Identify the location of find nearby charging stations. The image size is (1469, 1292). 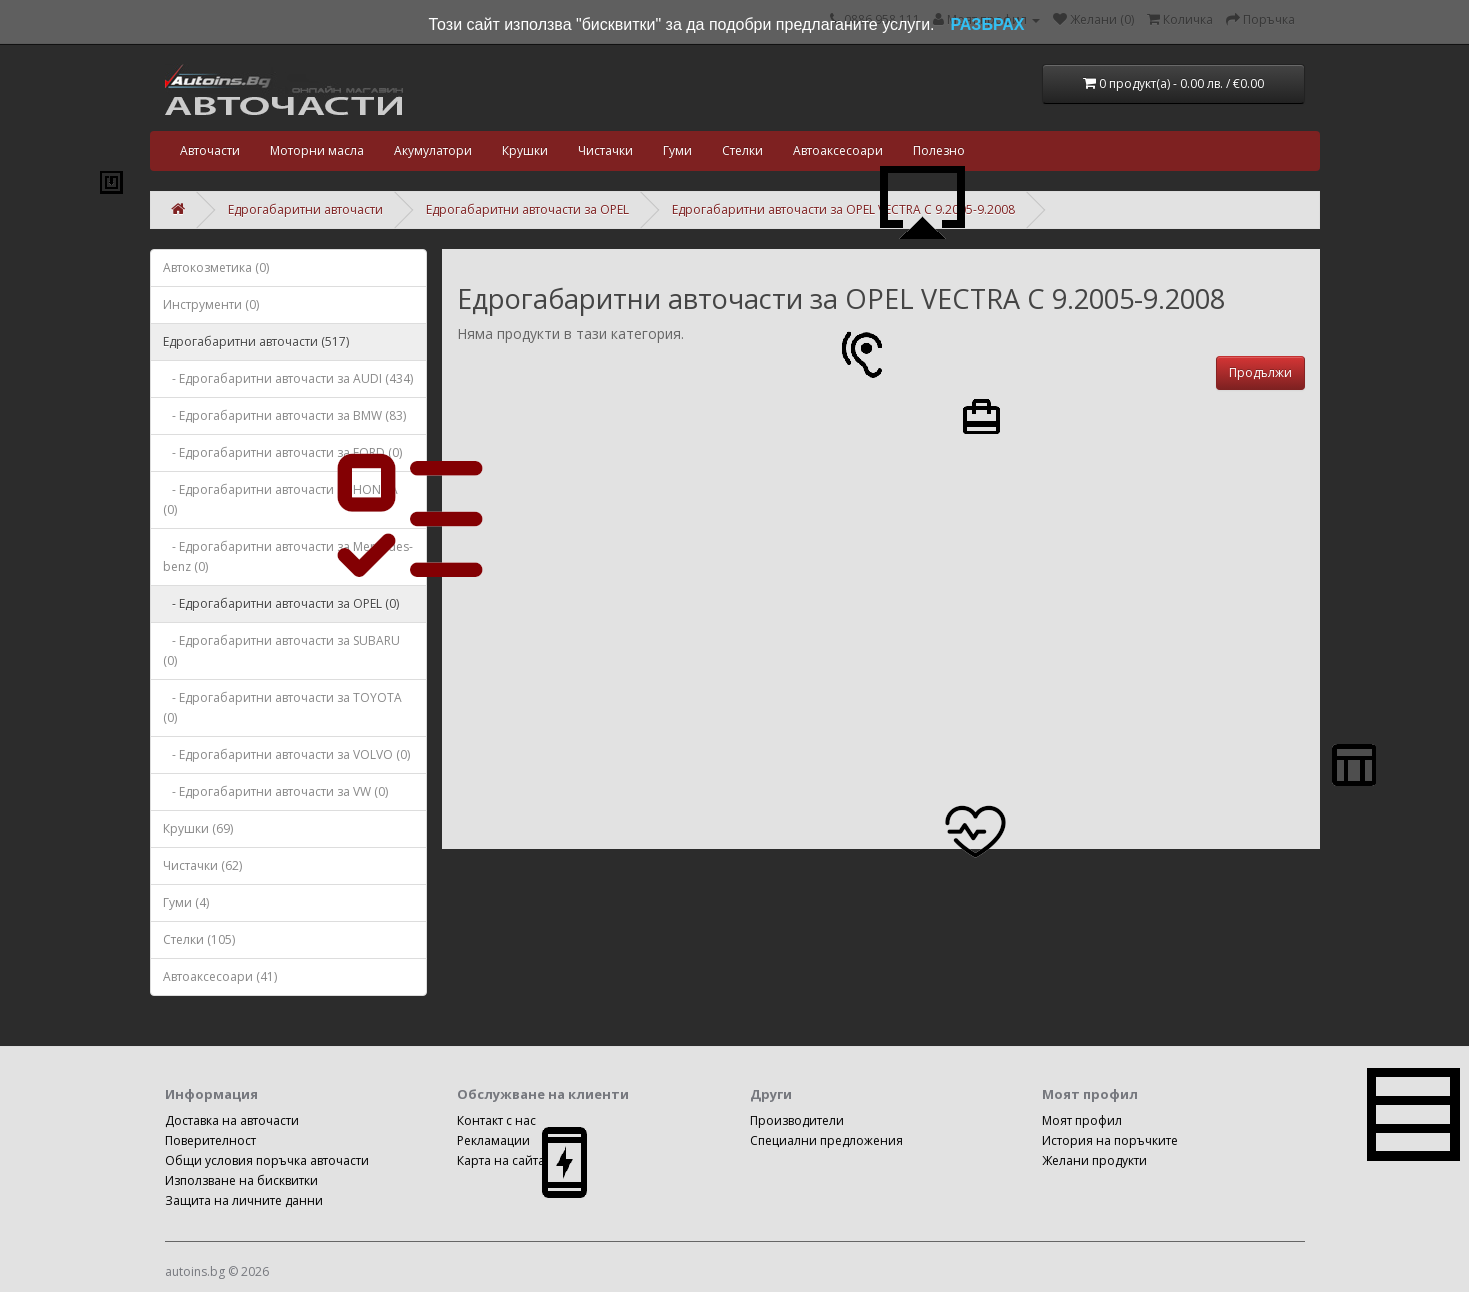
(564, 1162).